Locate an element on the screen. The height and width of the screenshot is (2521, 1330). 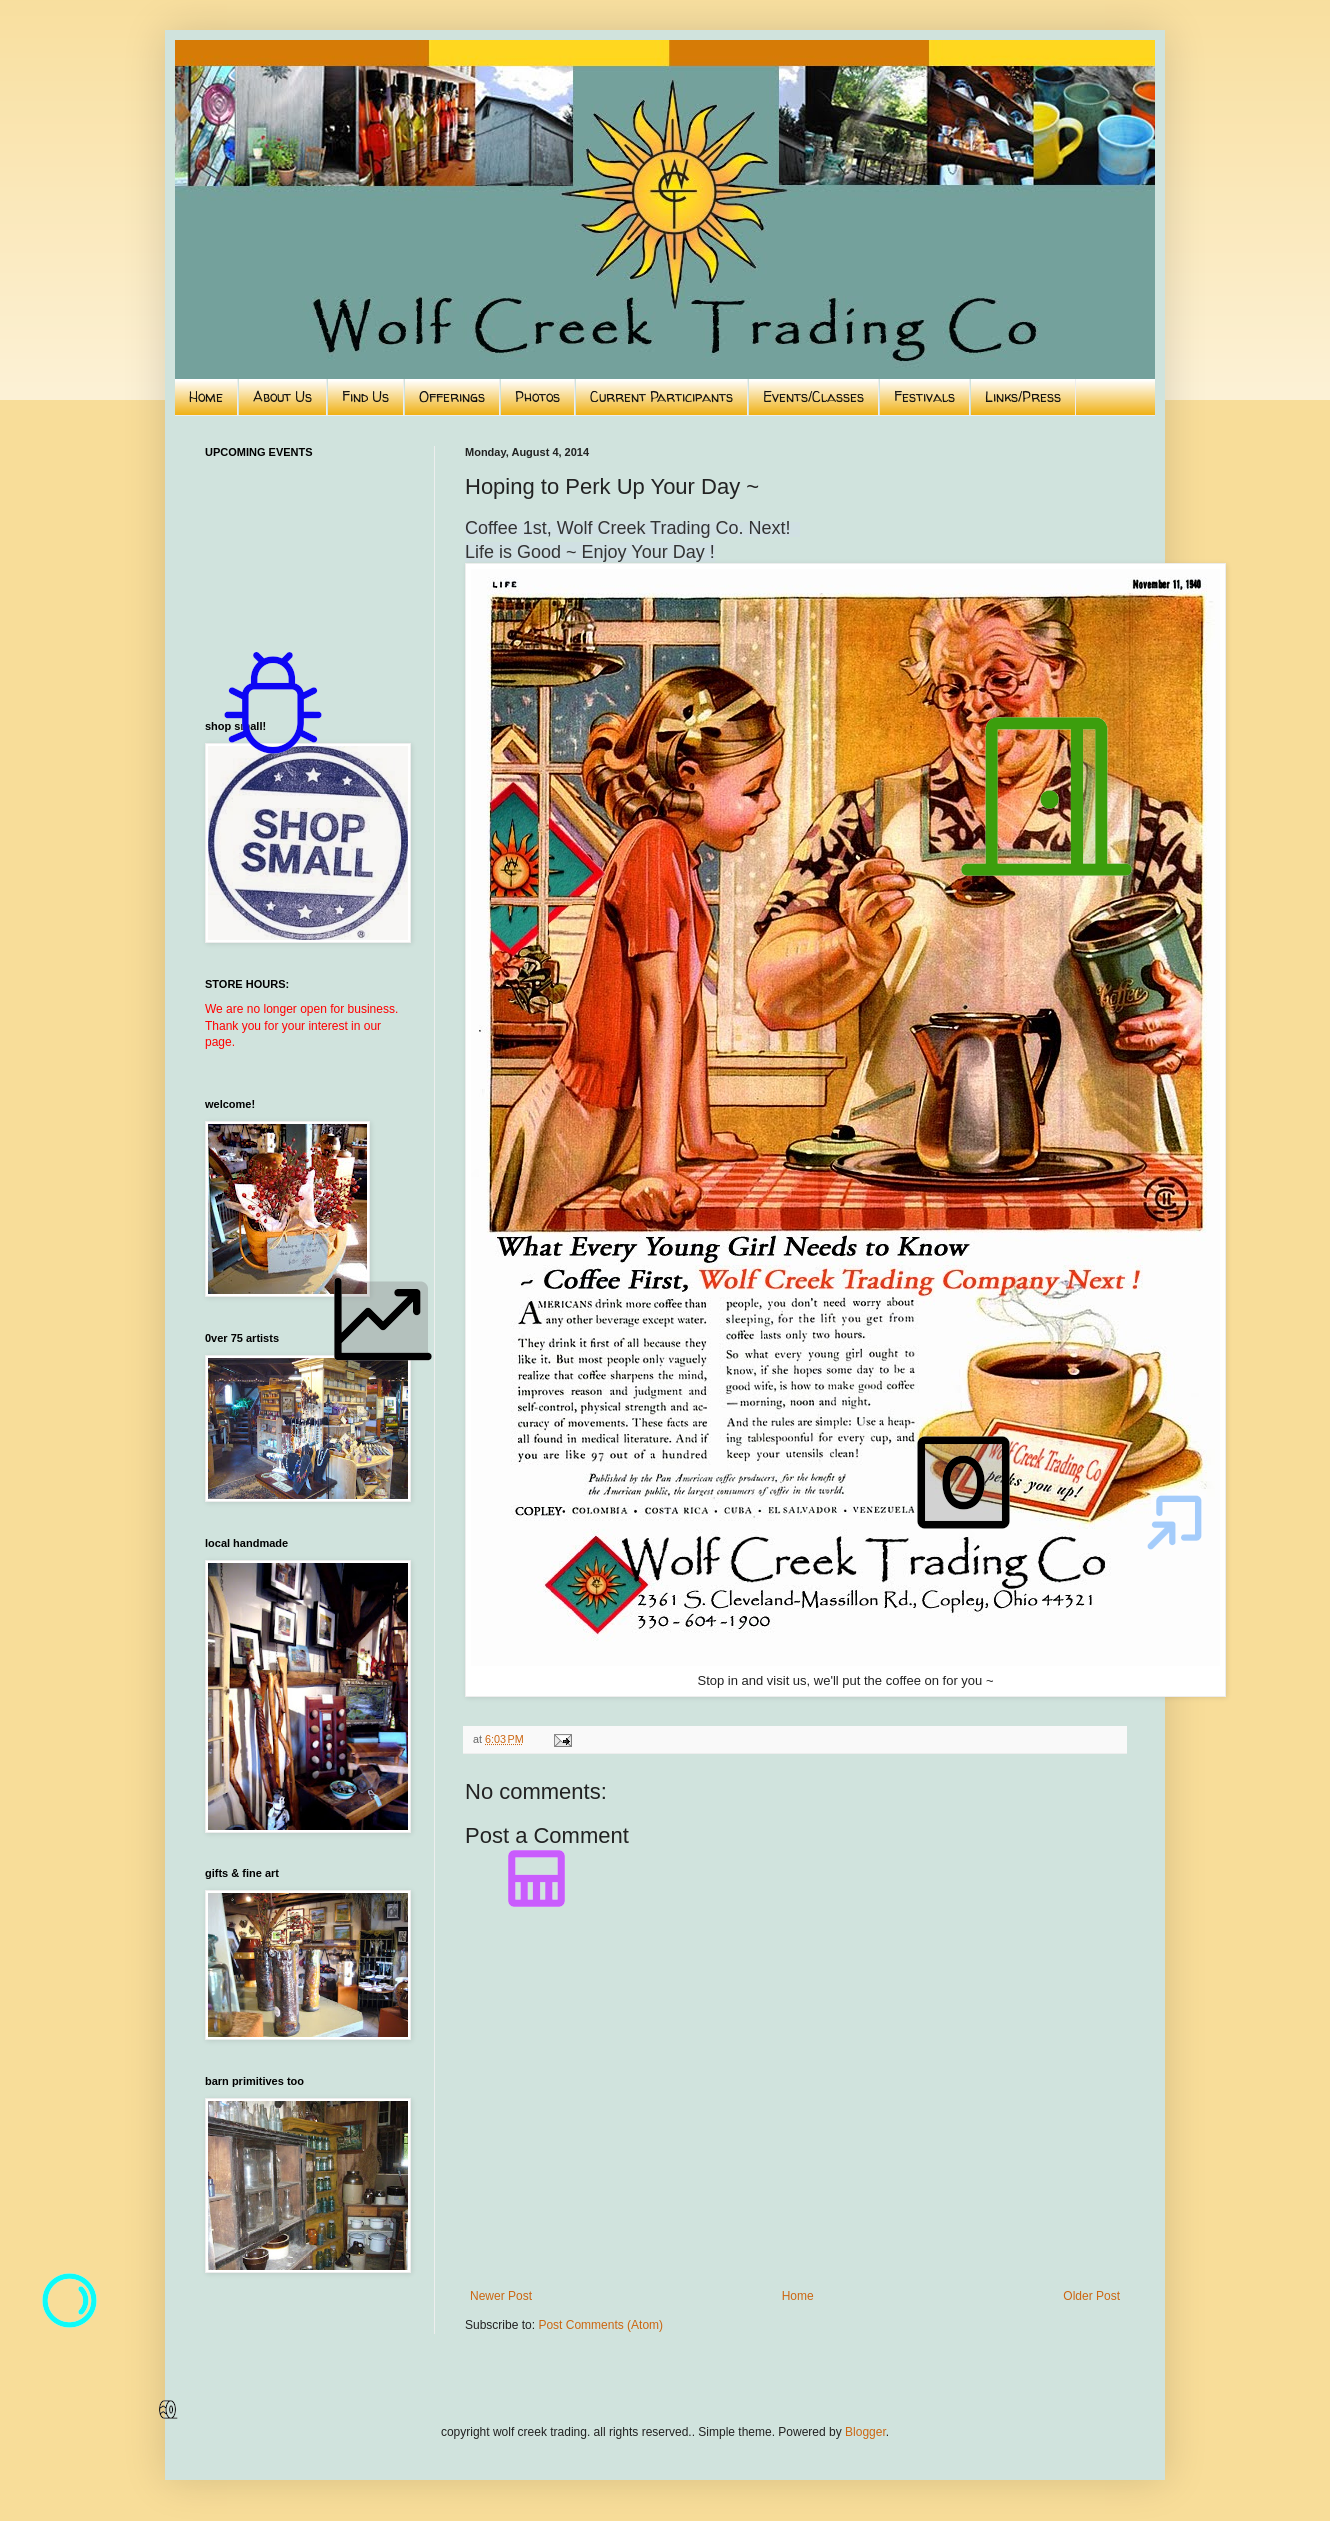
toggle bottom panel visibility is located at coordinates (536, 1878).